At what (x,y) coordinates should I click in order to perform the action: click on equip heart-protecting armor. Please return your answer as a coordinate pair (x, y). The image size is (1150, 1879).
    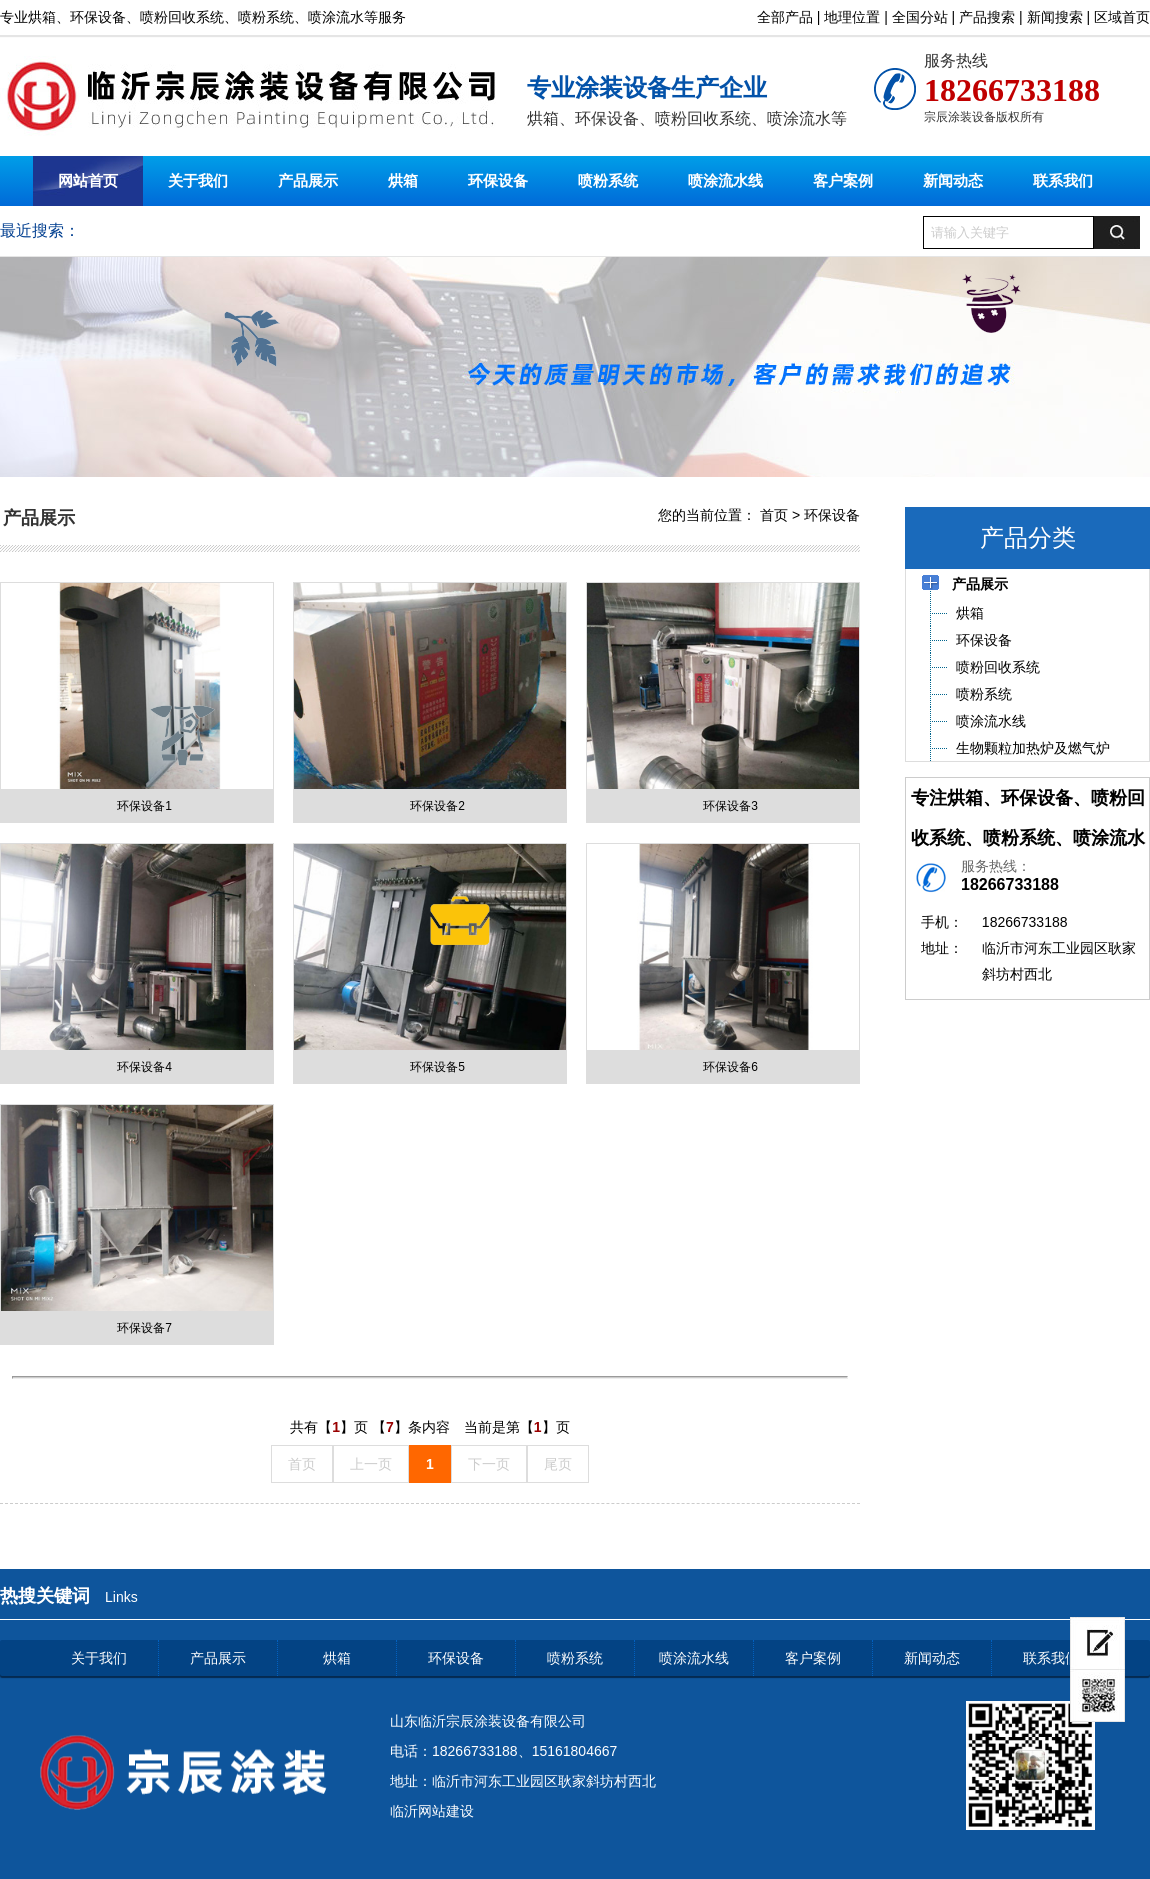
    Looking at the image, I should click on (182, 735).